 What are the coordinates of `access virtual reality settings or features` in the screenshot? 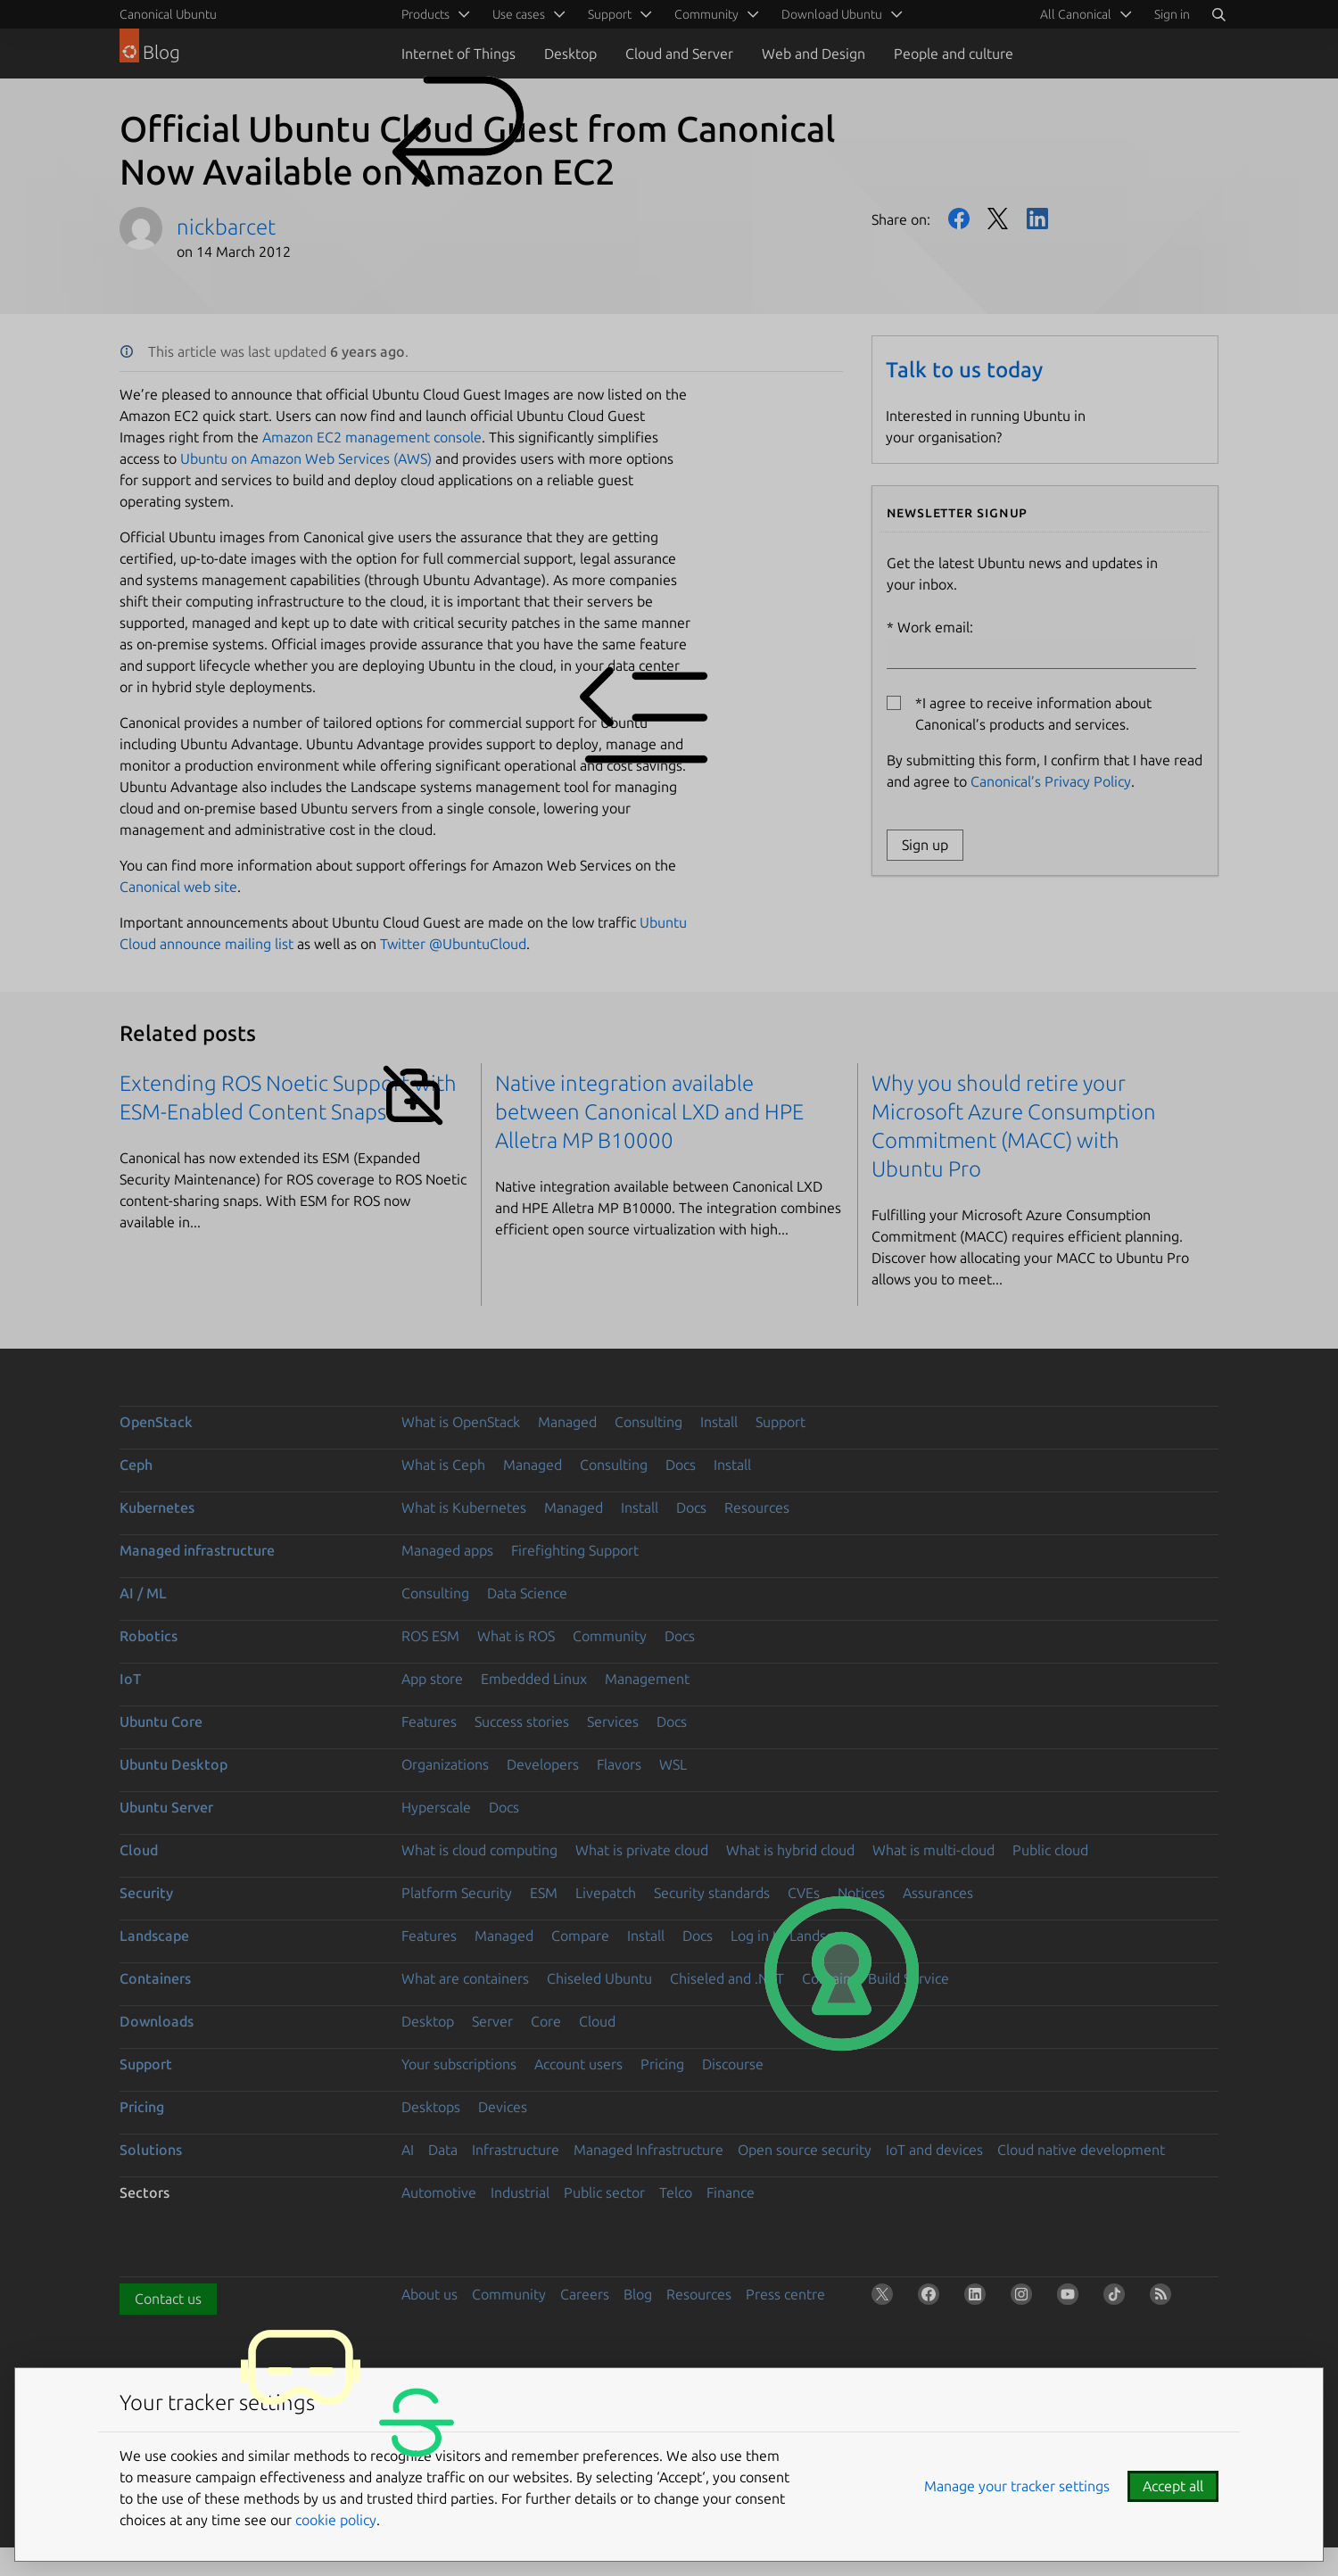 It's located at (301, 2367).